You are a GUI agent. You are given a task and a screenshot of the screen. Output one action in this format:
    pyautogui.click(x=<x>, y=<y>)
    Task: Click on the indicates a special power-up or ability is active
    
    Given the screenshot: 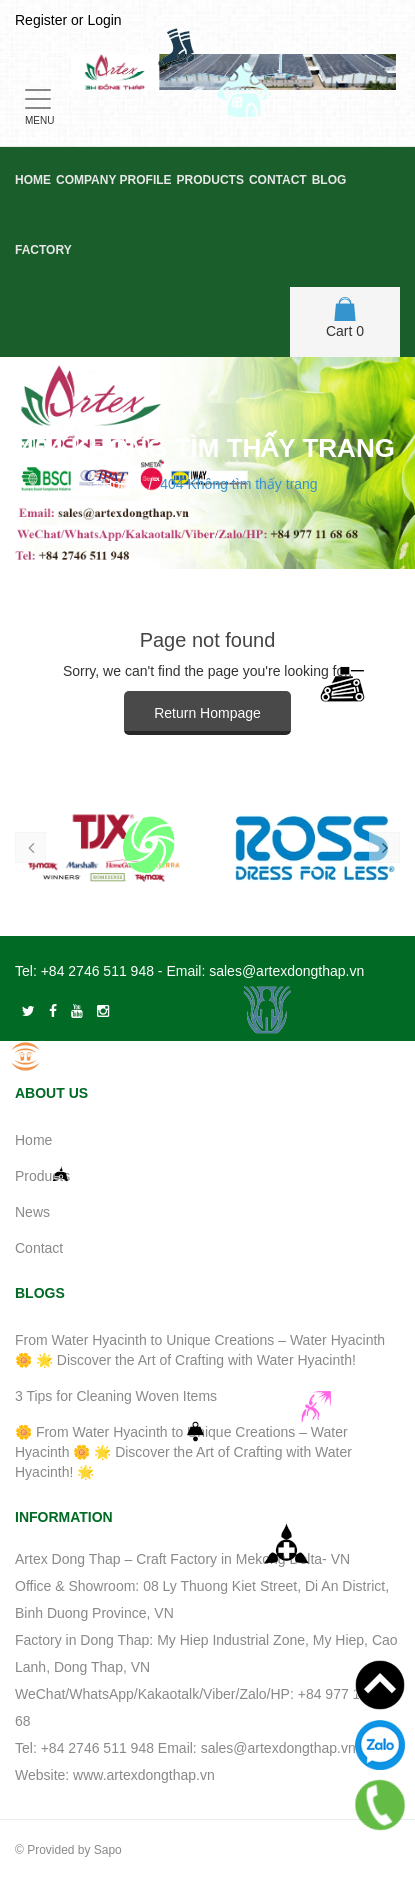 What is the action you would take?
    pyautogui.click(x=267, y=1010)
    